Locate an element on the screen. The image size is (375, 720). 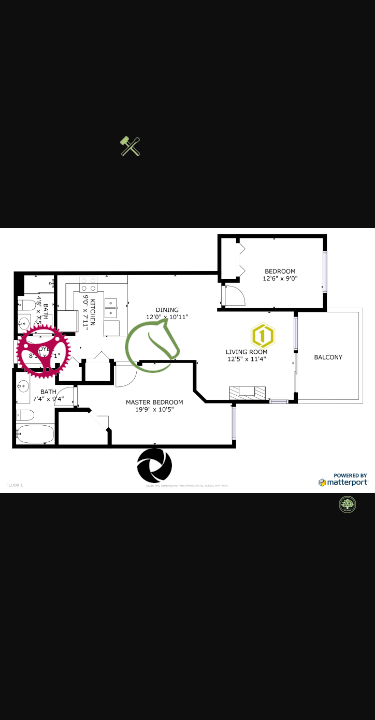
open 1Panel server management dashboard is located at coordinates (263, 336).